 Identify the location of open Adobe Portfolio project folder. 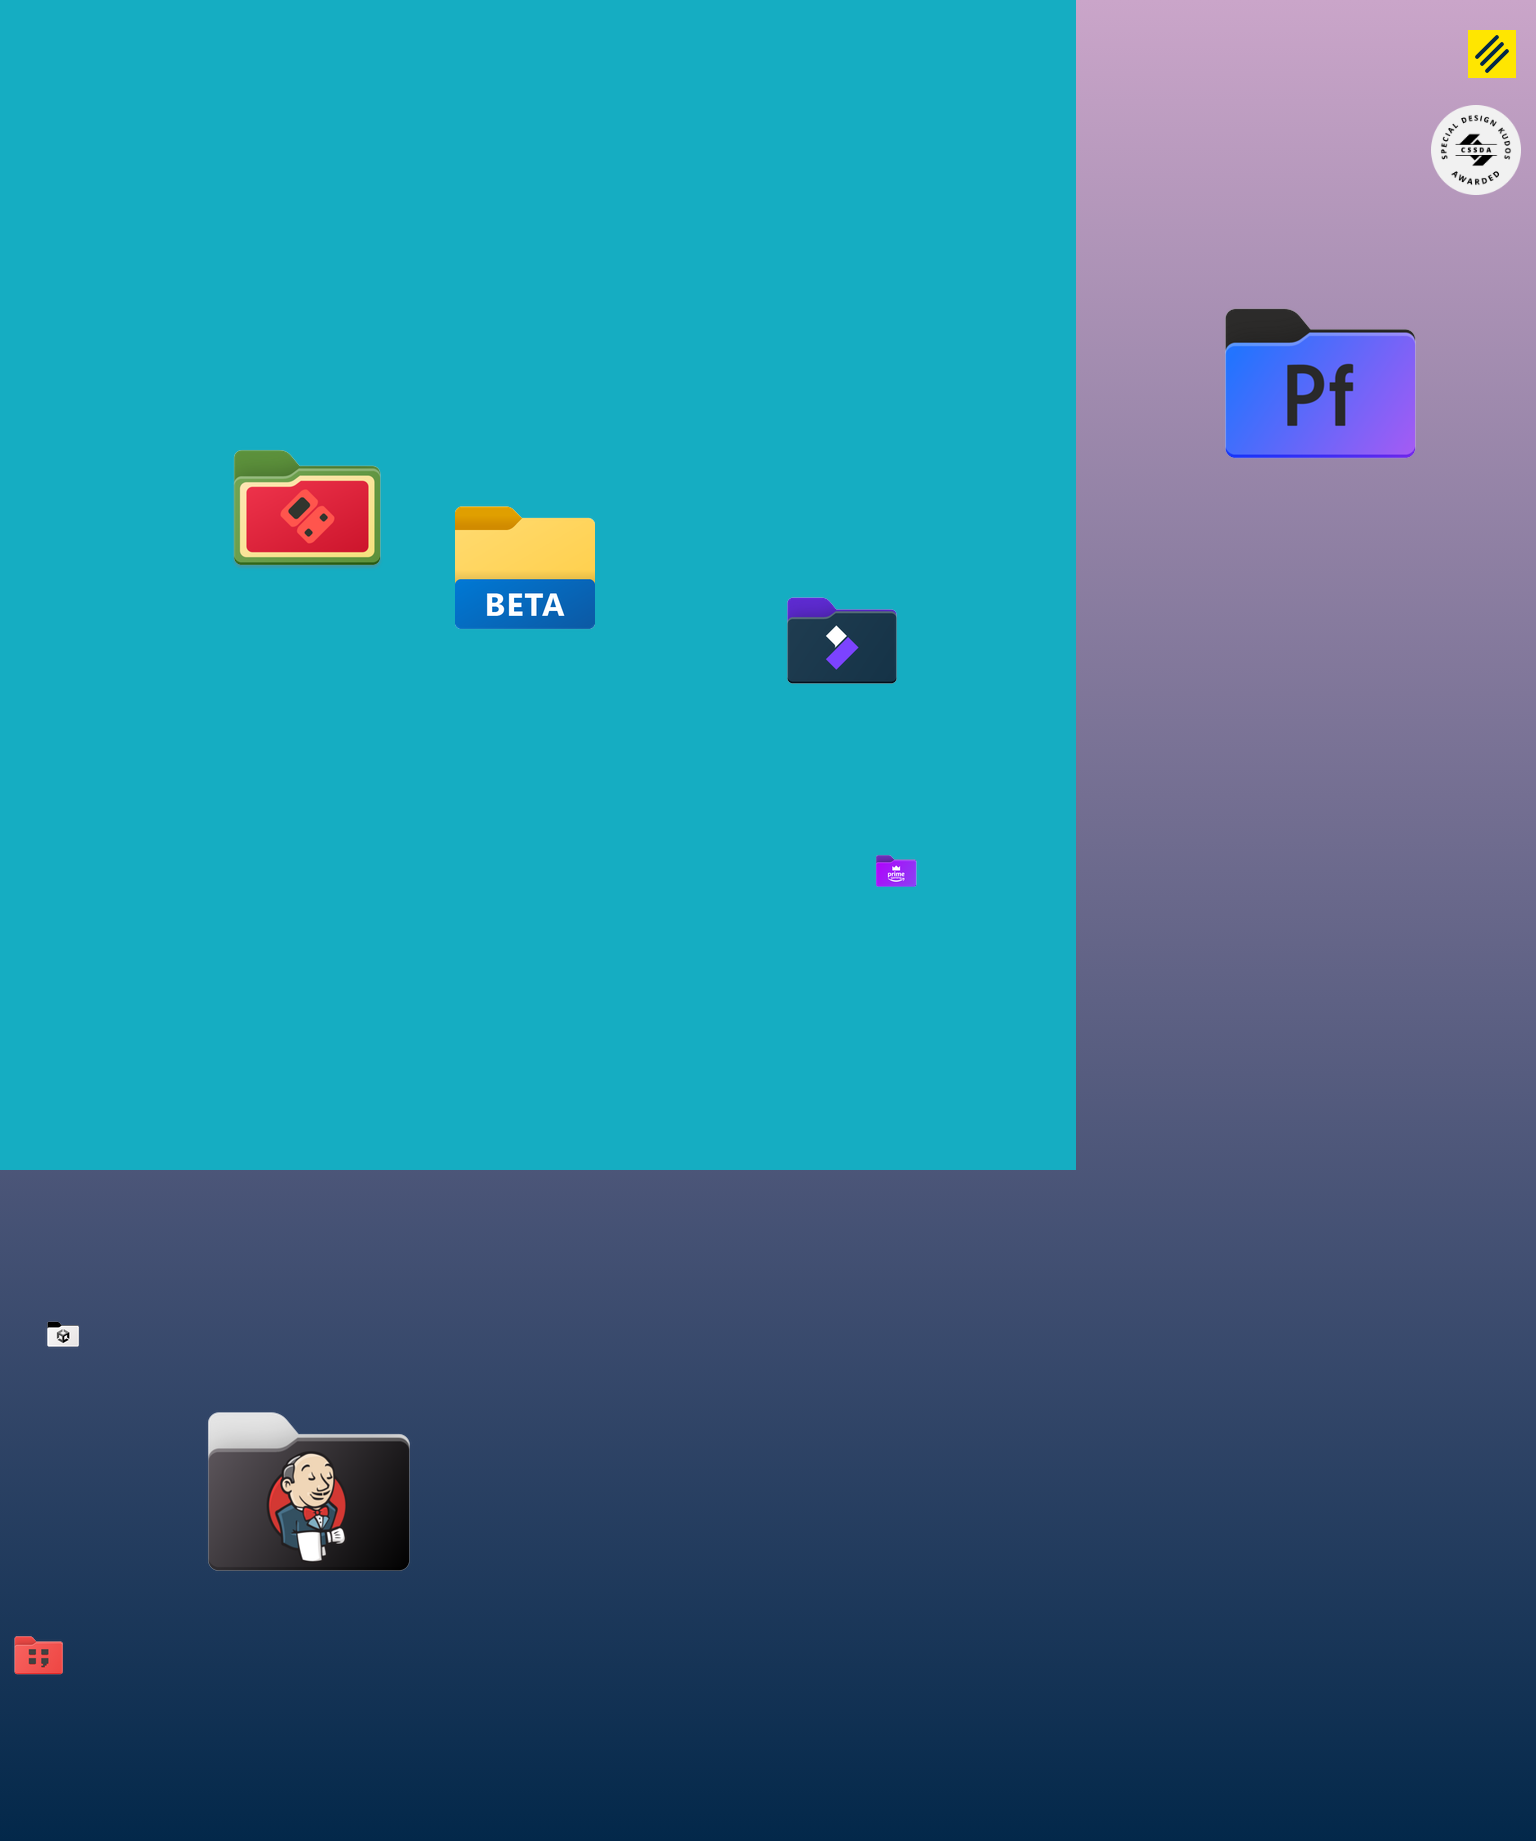
(1319, 388).